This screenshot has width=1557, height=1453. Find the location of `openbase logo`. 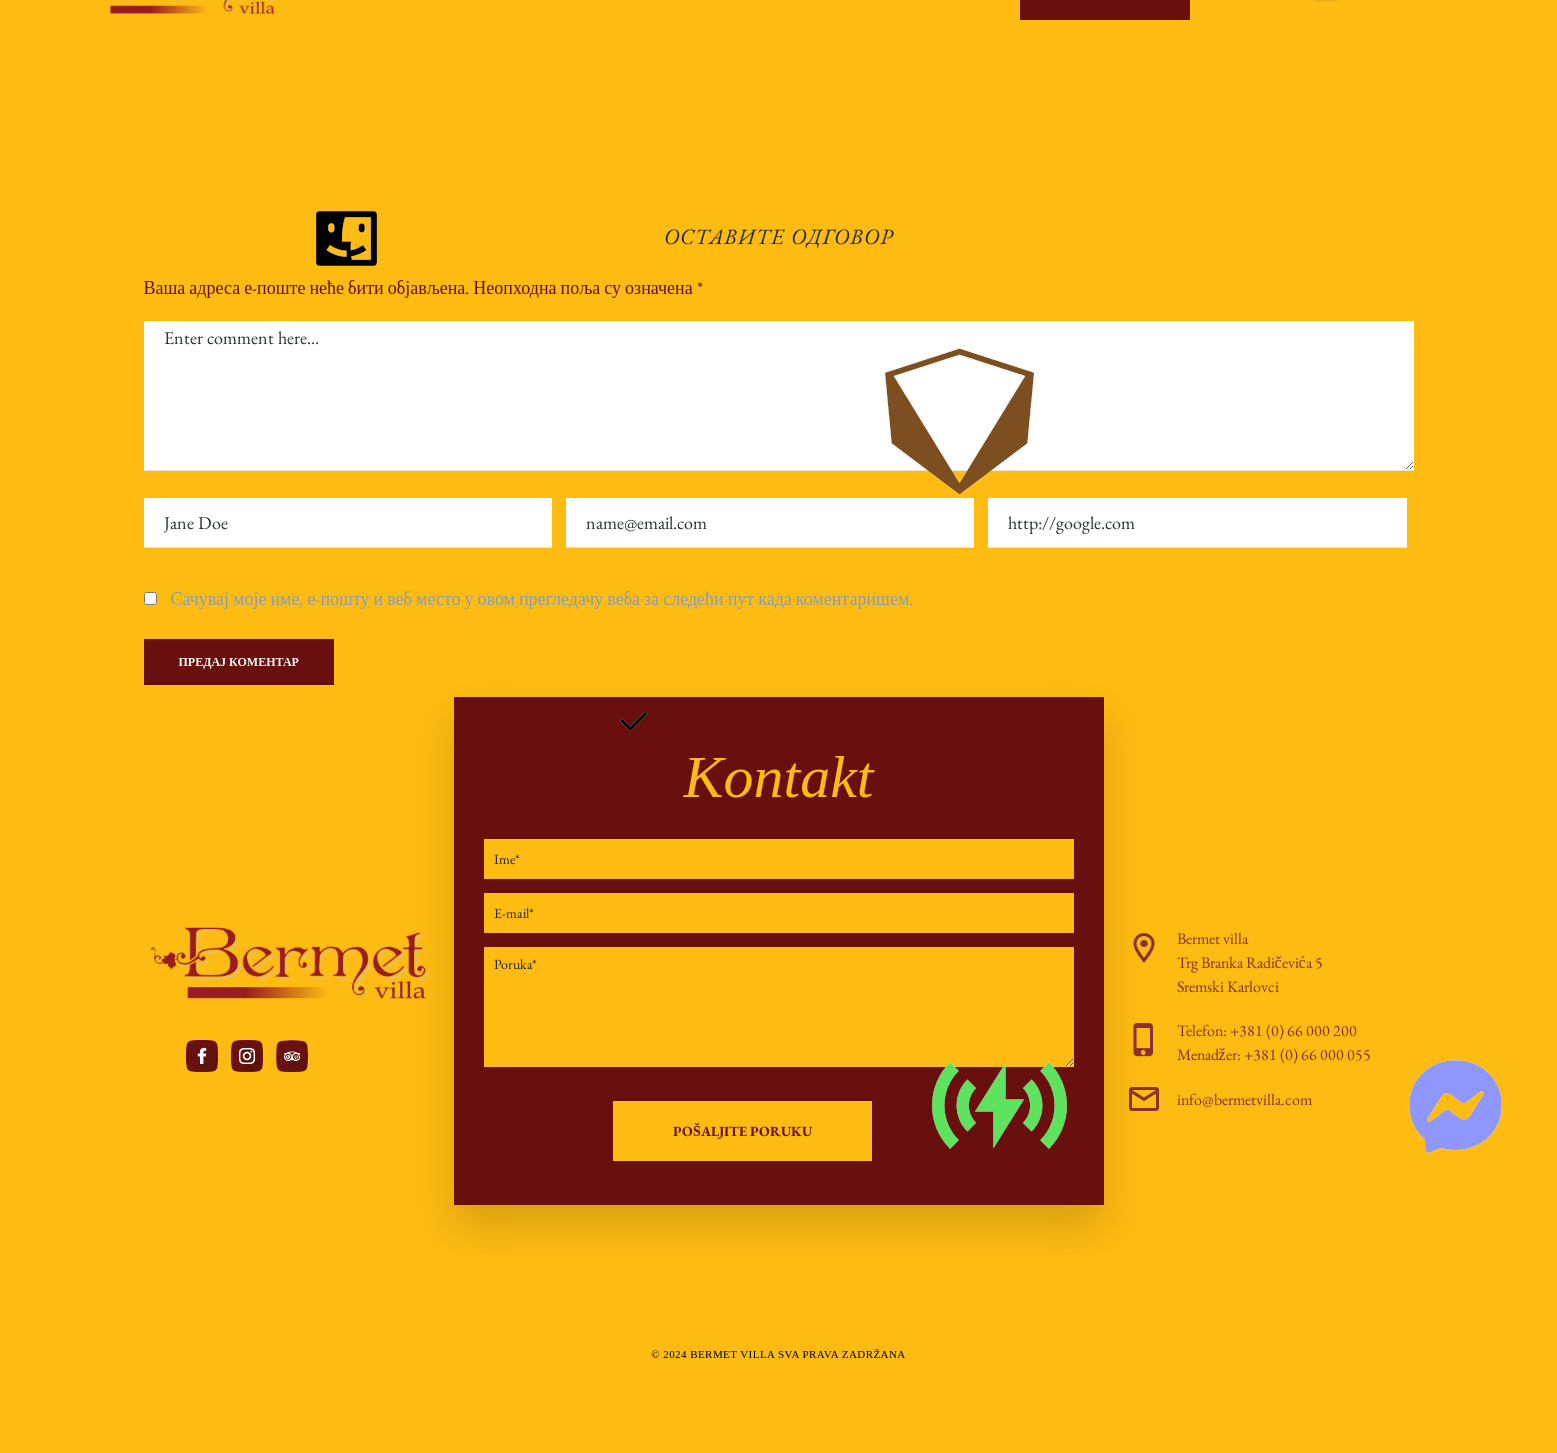

openbase logo is located at coordinates (959, 417).